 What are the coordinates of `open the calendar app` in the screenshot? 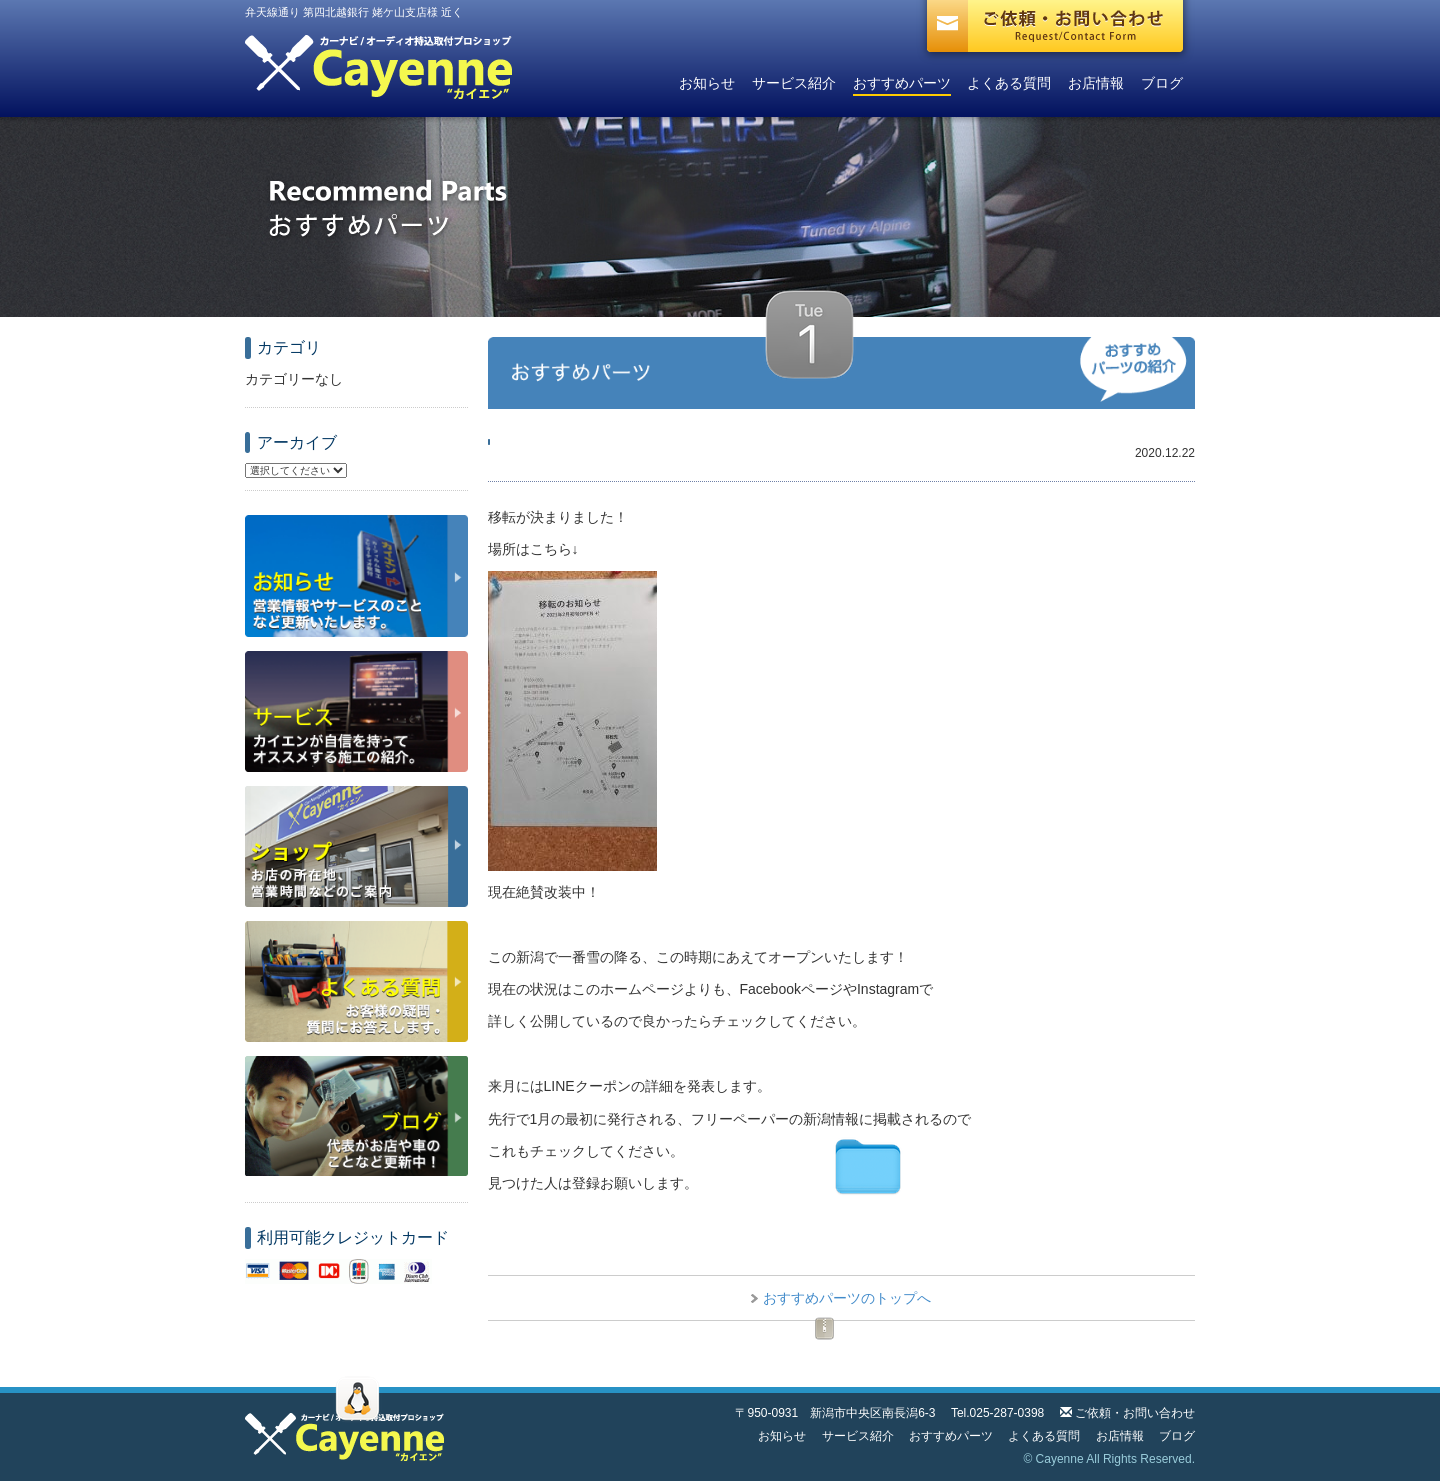 It's located at (809, 334).